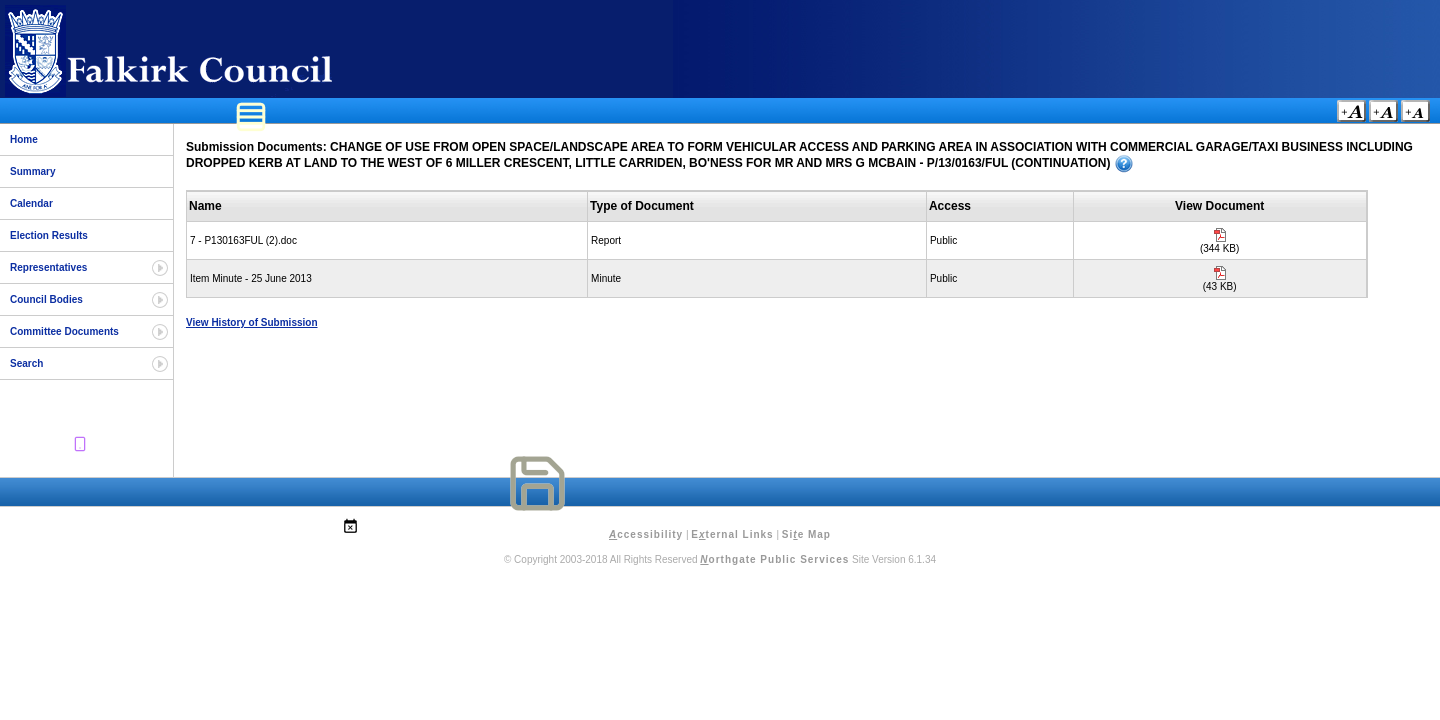  I want to click on a cancelled or unavailable calendar event, so click(350, 526).